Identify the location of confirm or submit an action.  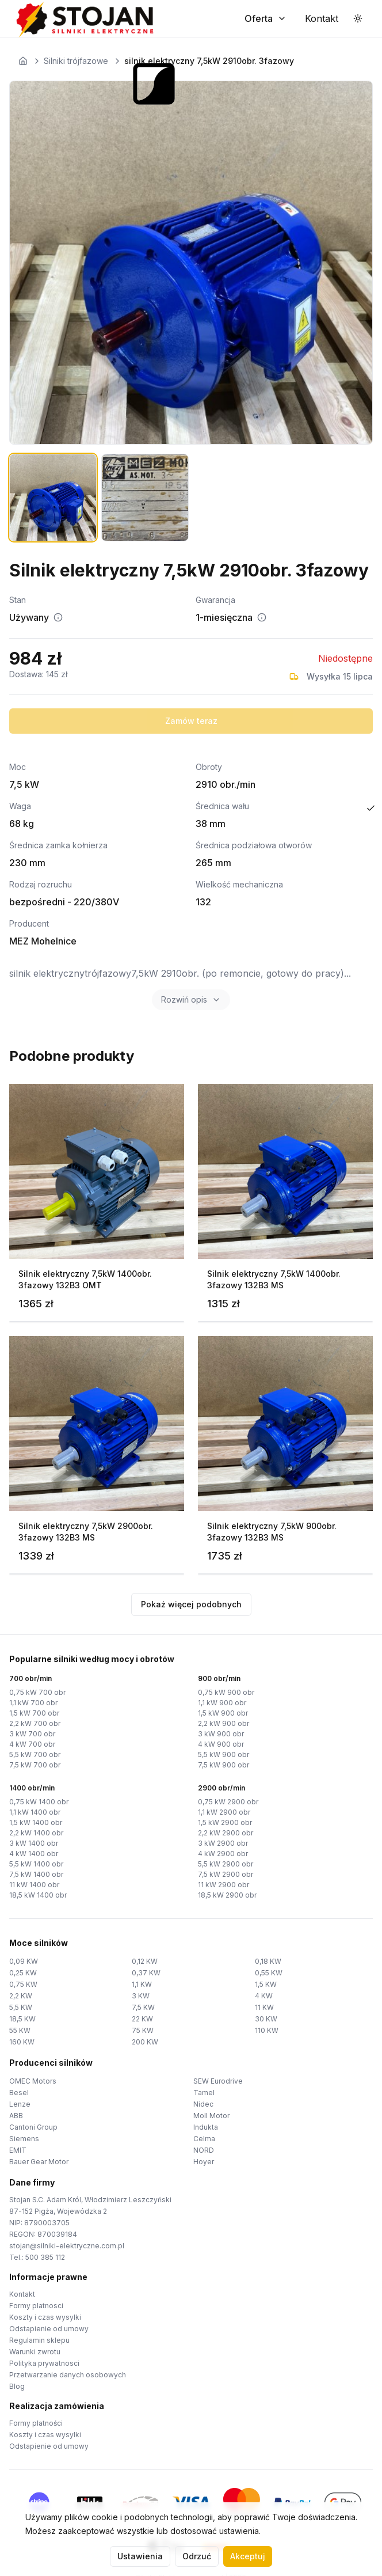
(370, 808).